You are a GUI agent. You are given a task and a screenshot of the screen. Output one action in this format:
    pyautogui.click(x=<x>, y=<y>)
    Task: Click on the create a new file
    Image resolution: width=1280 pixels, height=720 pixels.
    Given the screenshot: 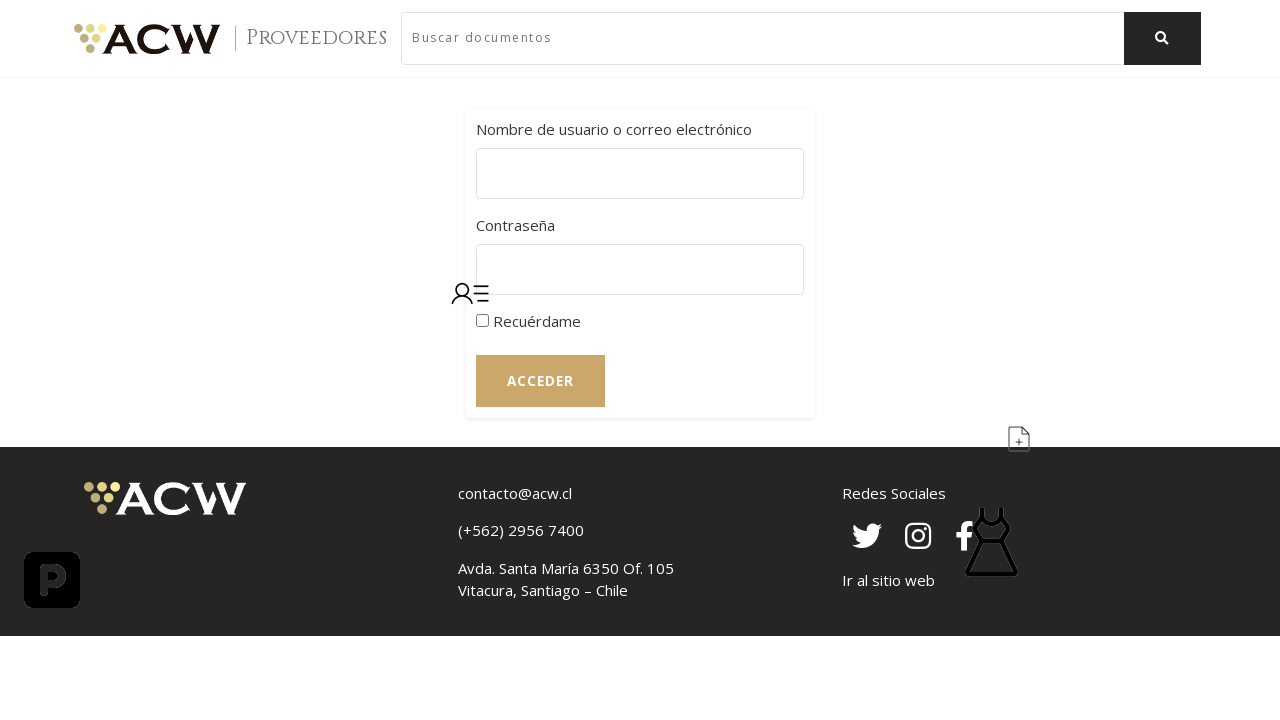 What is the action you would take?
    pyautogui.click(x=1019, y=439)
    